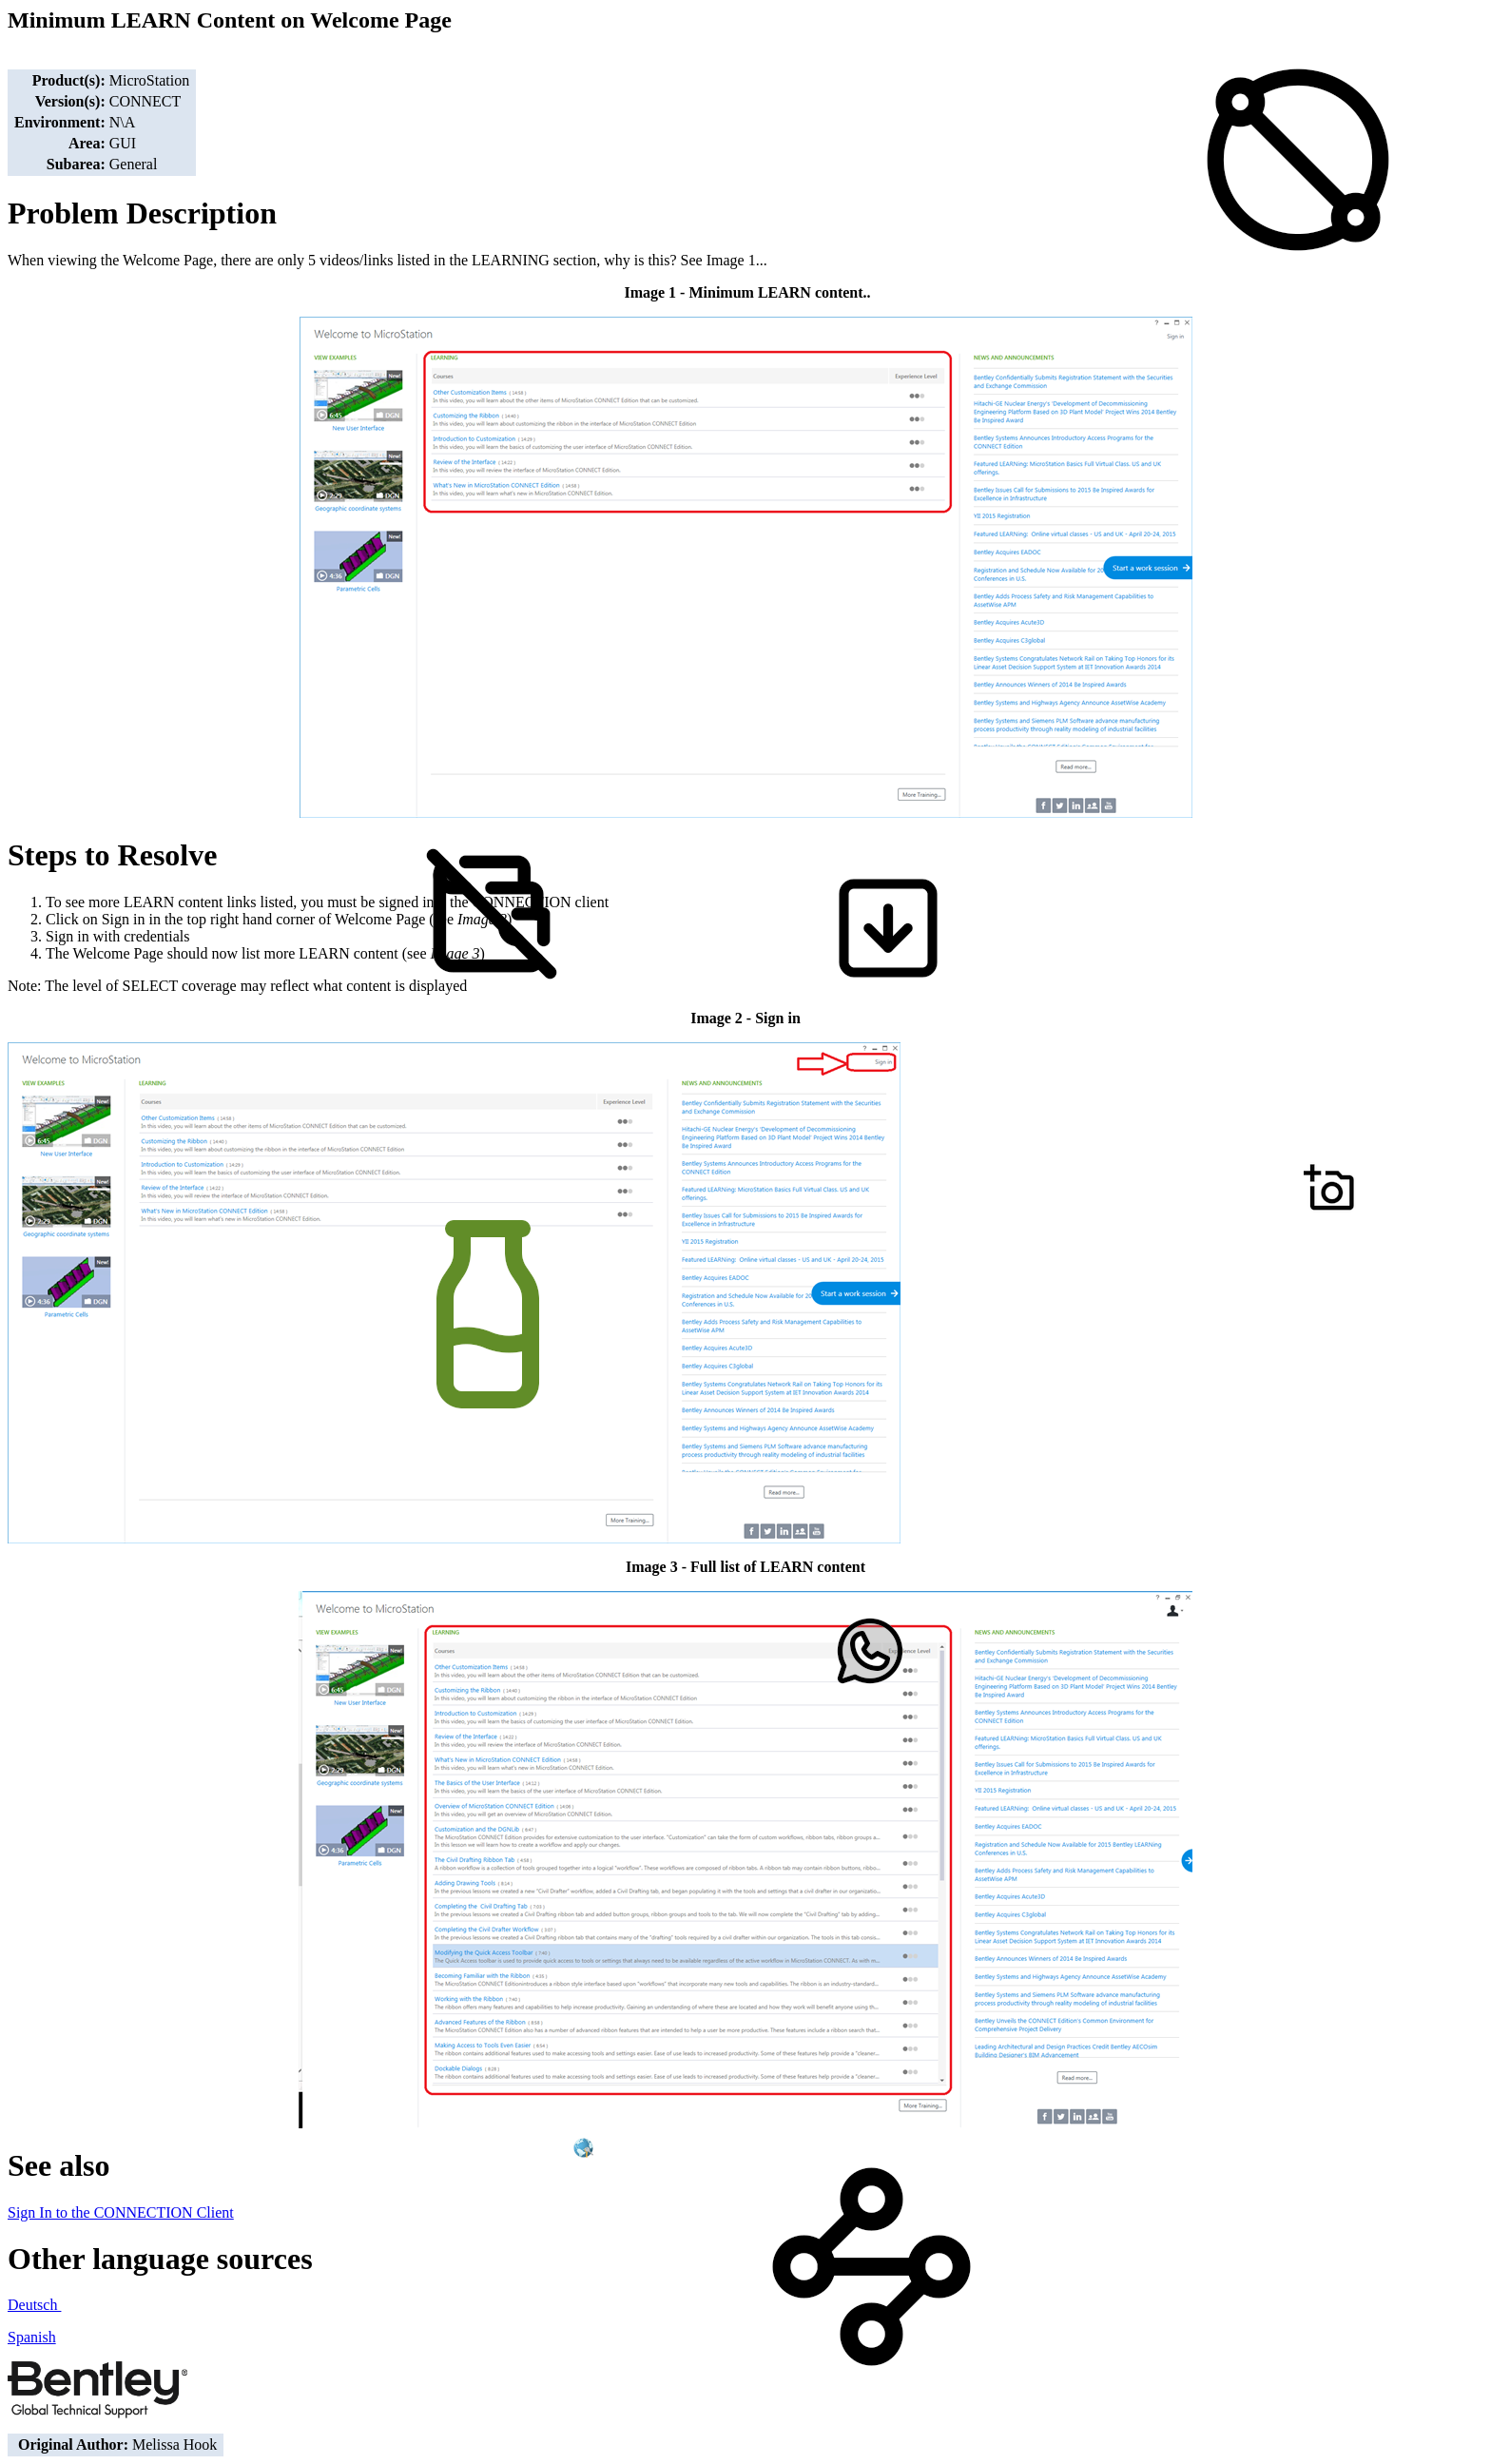 This screenshot has width=1491, height=2464. Describe the element at coordinates (1298, 160) in the screenshot. I see `measure or display diameter of a circular object` at that location.